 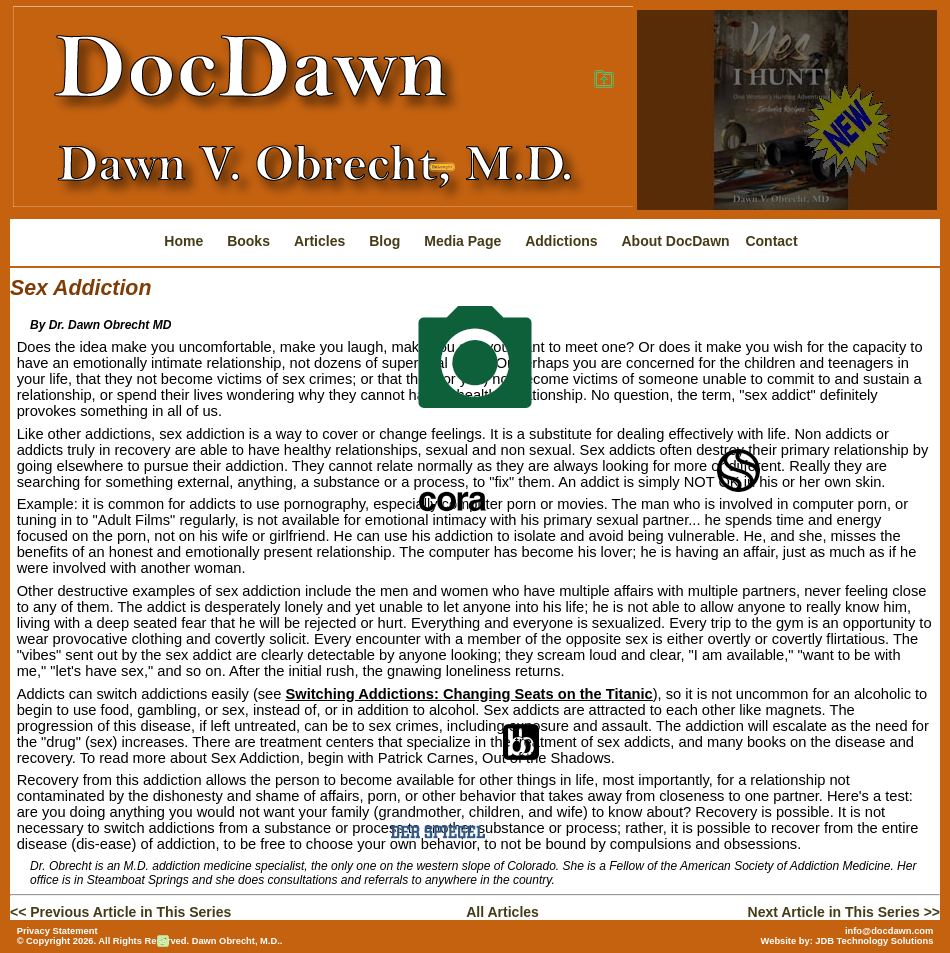 What do you see at coordinates (438, 832) in the screenshot?
I see `visit Der Spiegel news website` at bounding box center [438, 832].